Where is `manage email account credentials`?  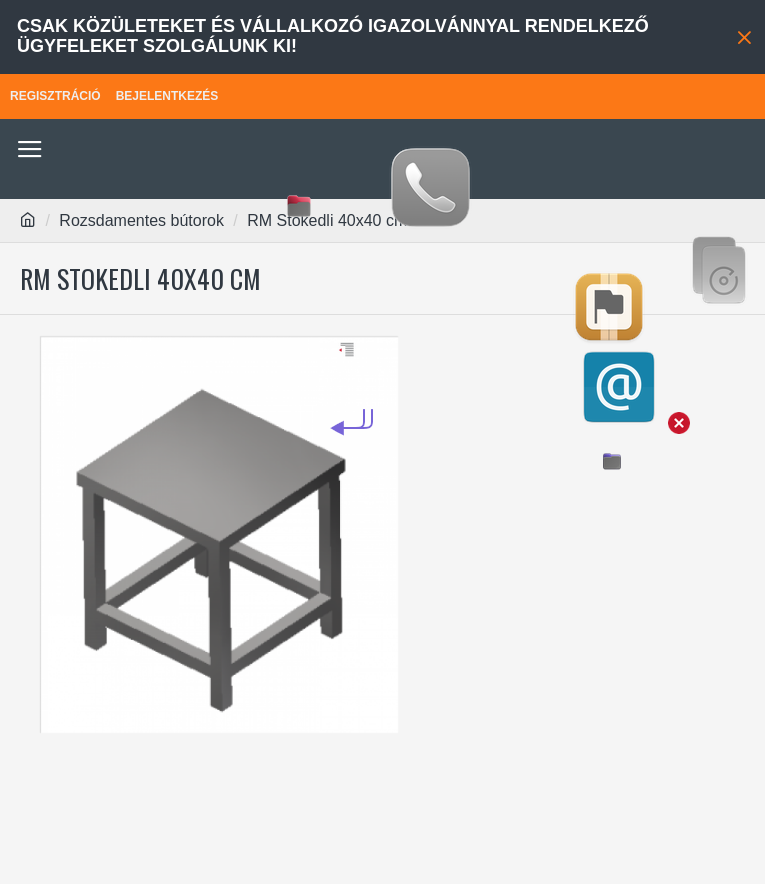 manage email account credentials is located at coordinates (619, 387).